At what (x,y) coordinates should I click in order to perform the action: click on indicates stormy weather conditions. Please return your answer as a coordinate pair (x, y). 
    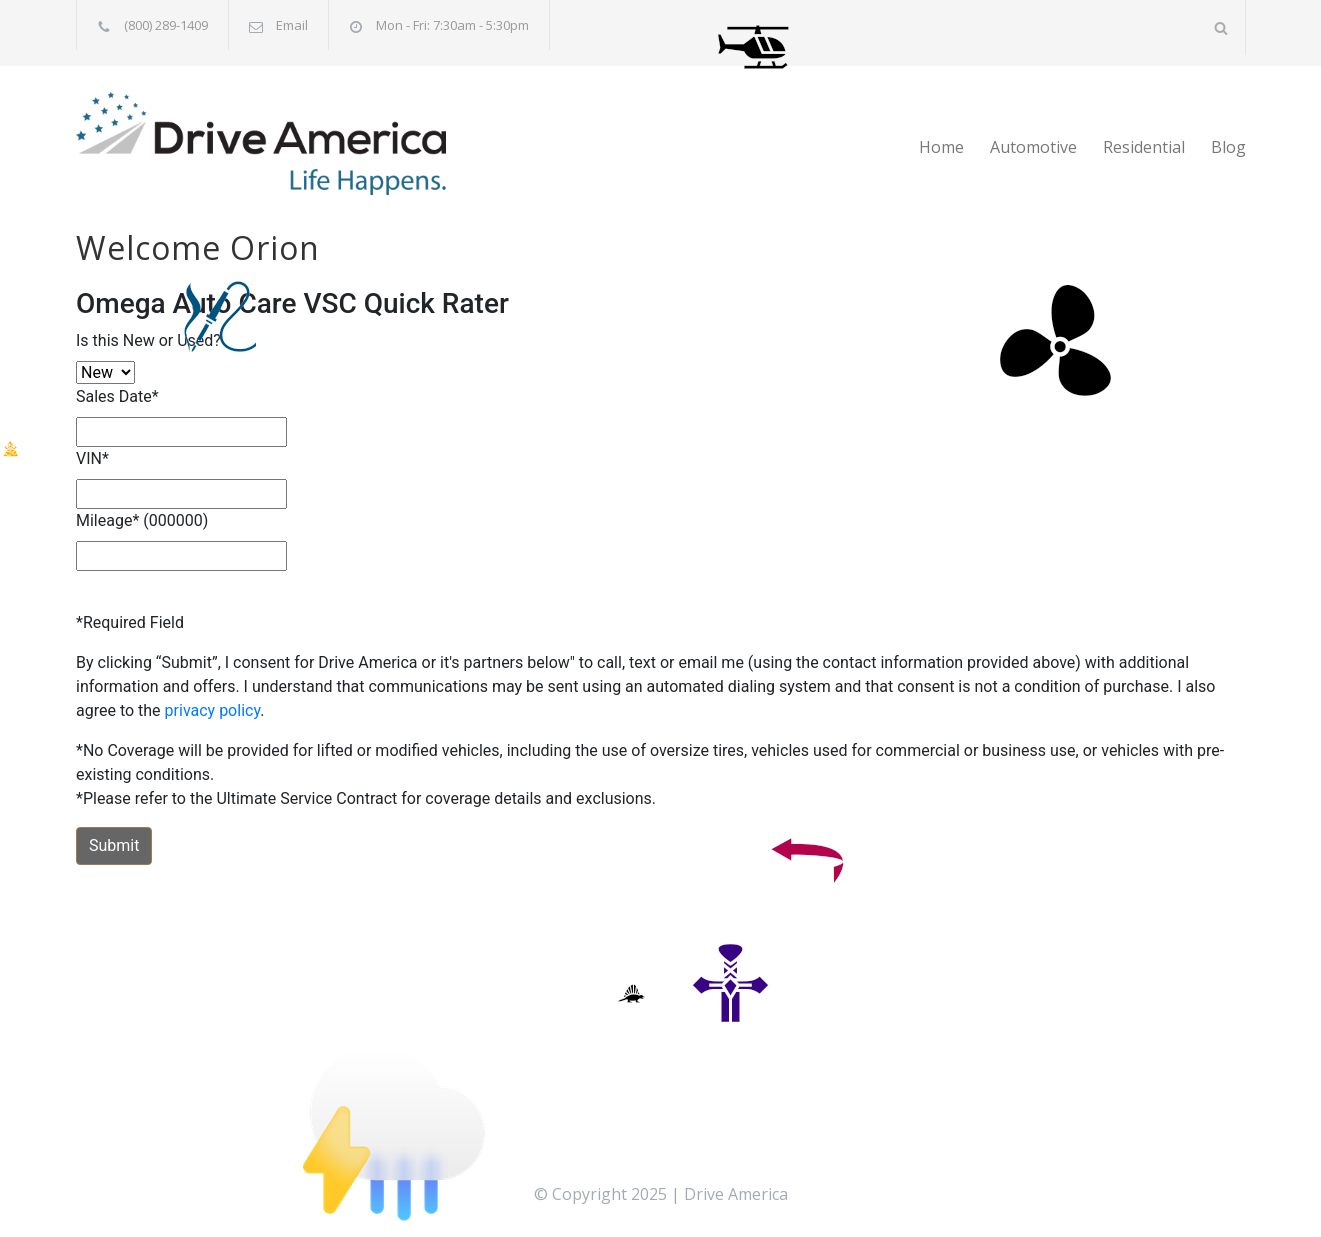
    Looking at the image, I should click on (394, 1133).